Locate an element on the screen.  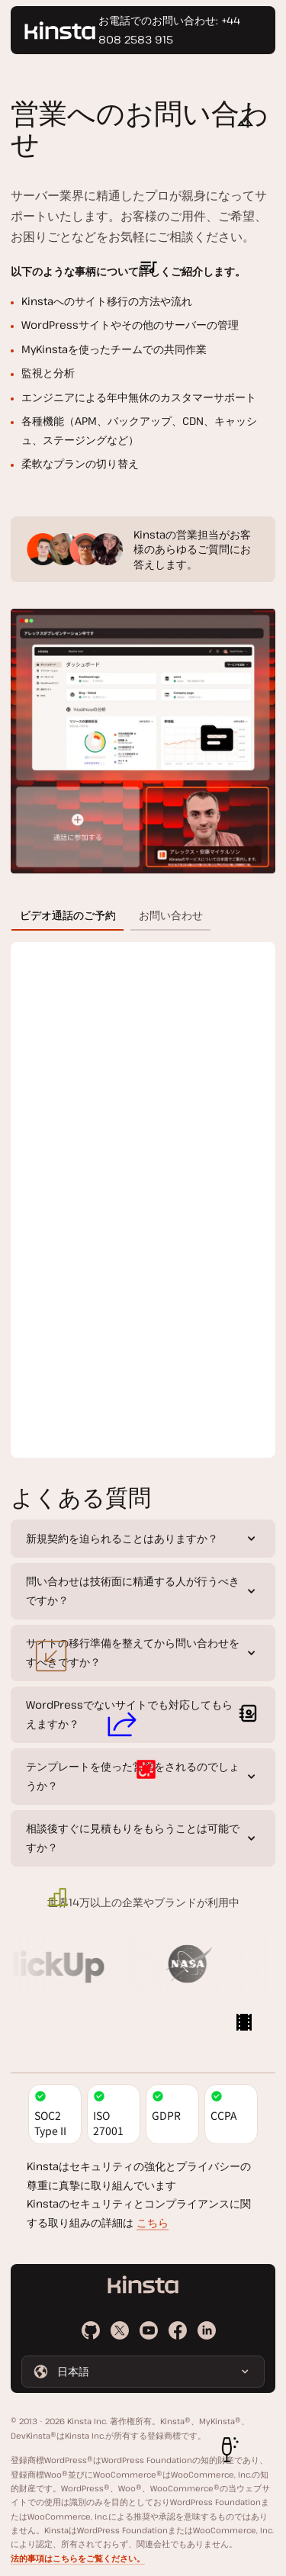
disconnect or unlink a connected account is located at coordinates (146, 1769).